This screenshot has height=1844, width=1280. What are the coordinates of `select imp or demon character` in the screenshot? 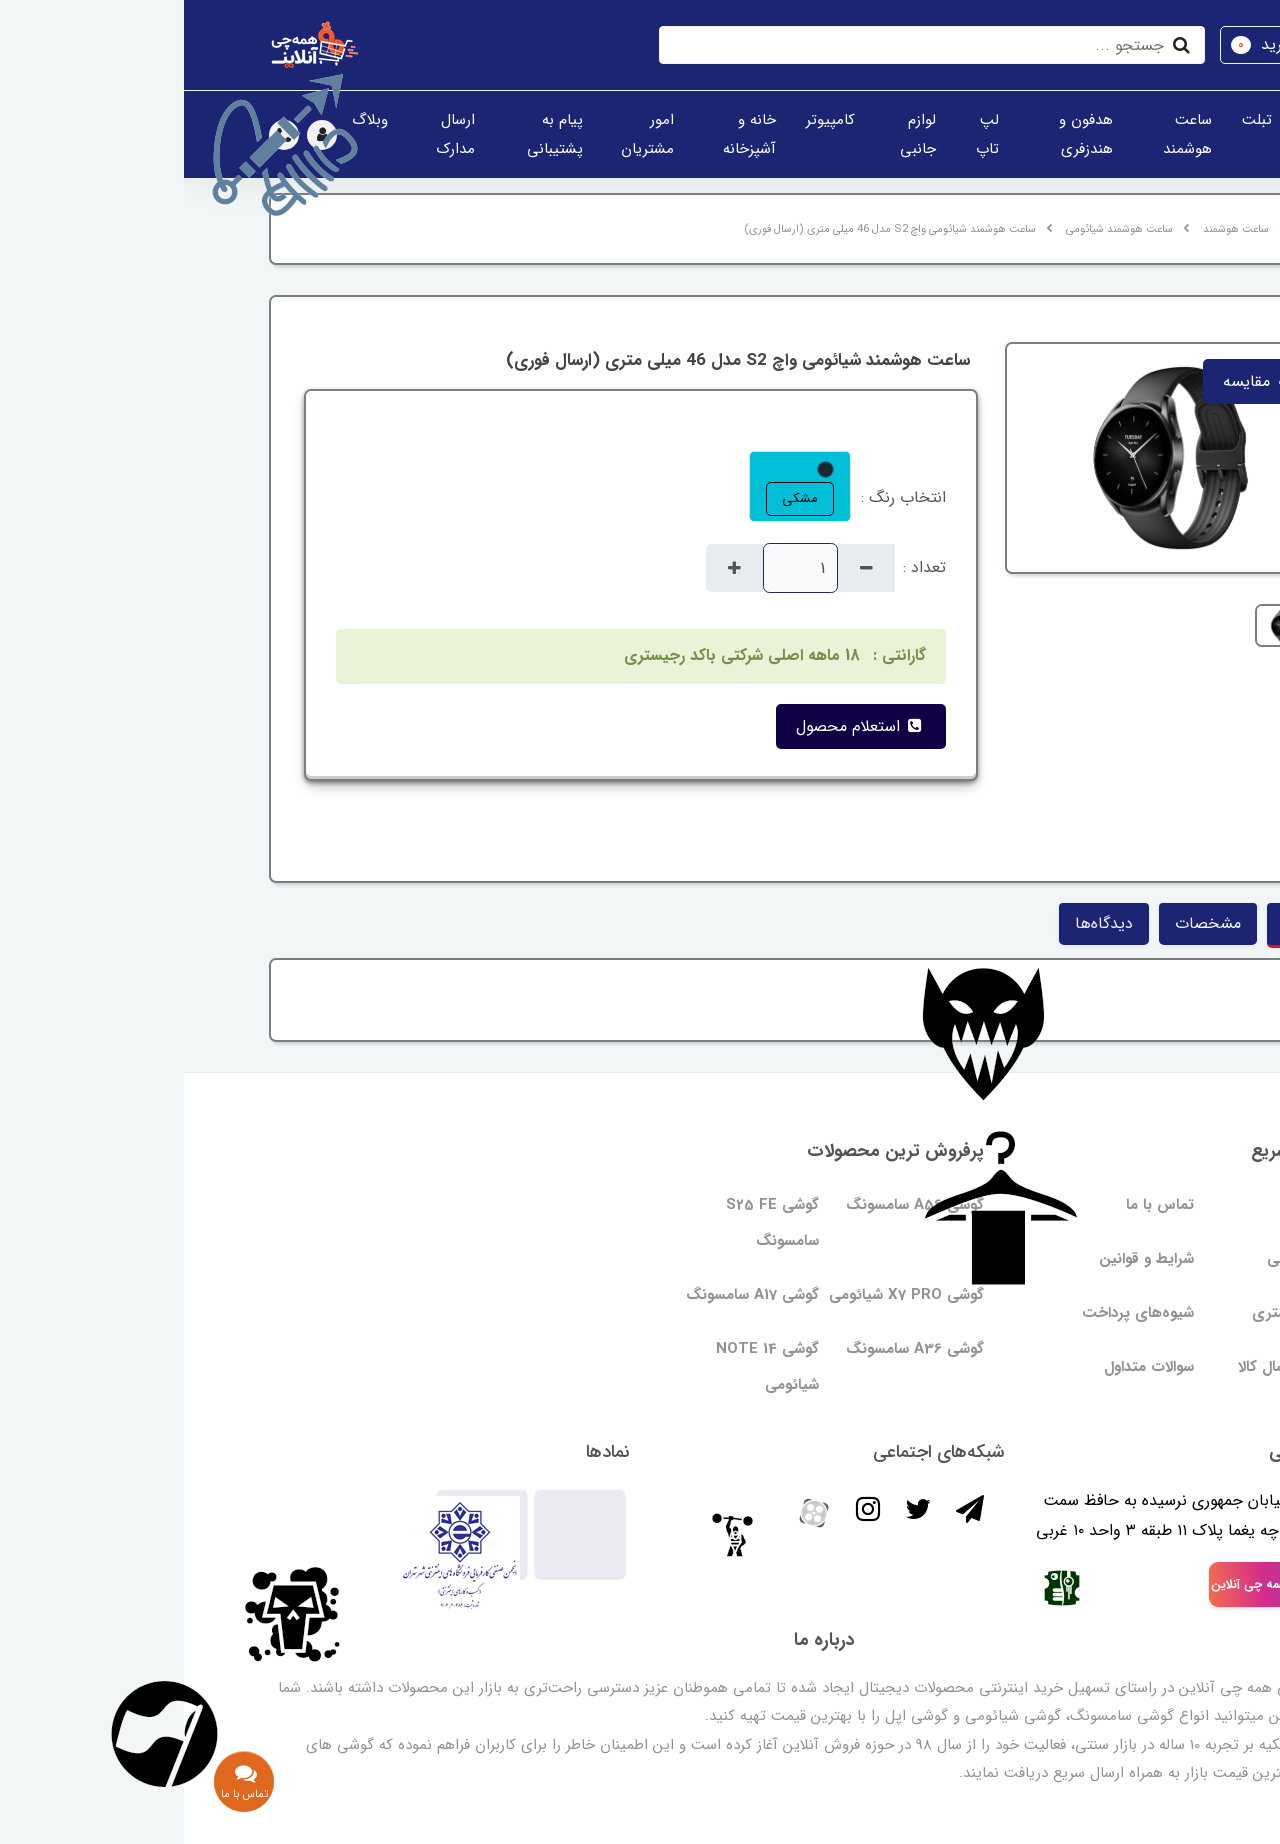 It's located at (983, 1034).